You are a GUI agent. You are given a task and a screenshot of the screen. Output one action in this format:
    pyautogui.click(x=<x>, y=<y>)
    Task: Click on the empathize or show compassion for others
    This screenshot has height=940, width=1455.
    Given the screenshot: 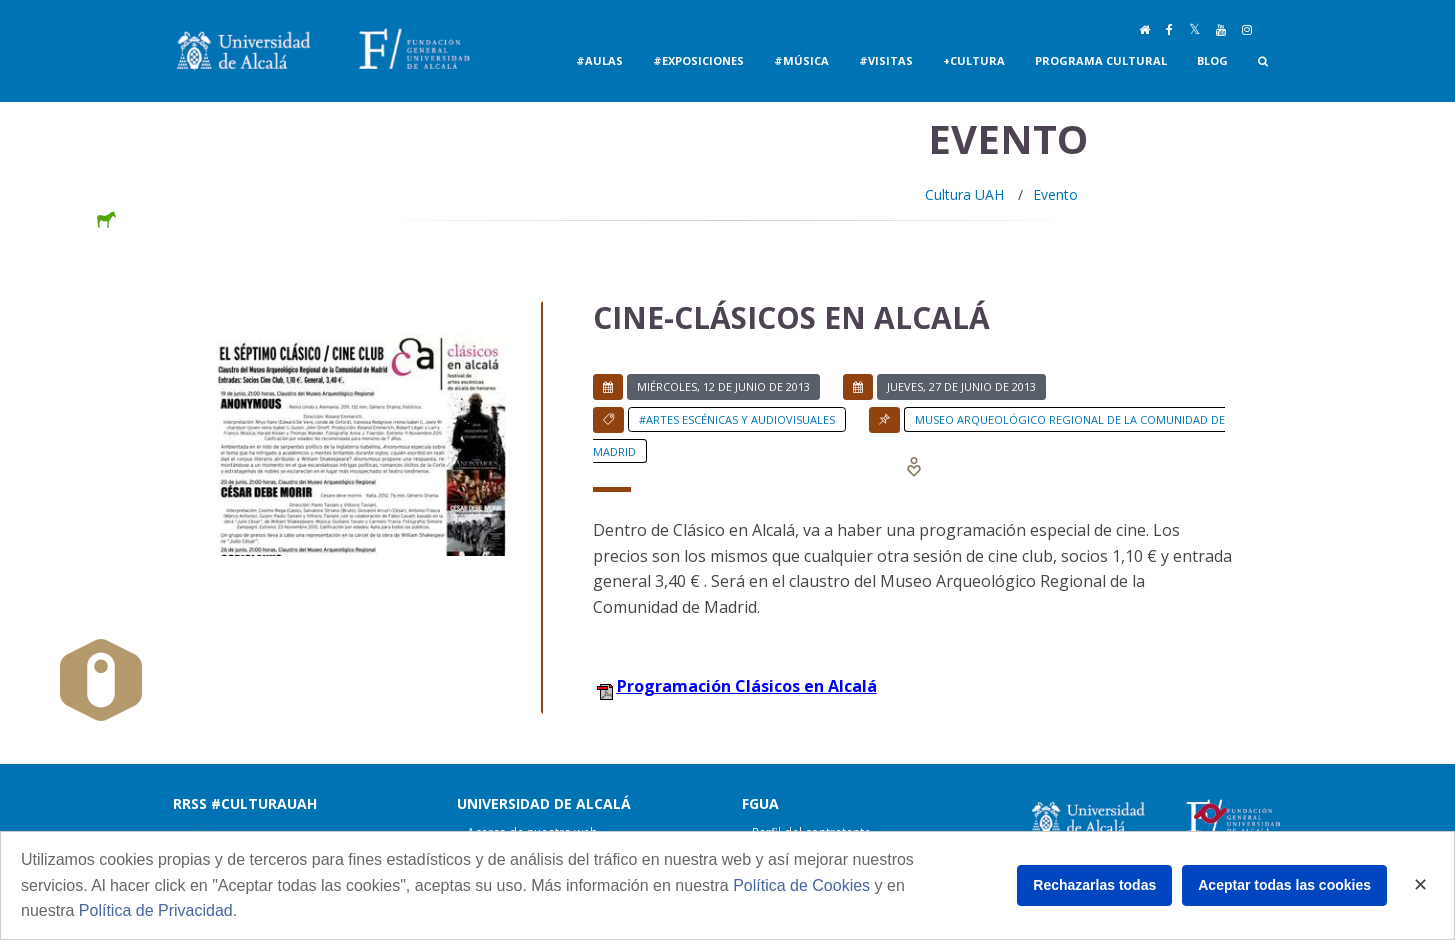 What is the action you would take?
    pyautogui.click(x=914, y=467)
    